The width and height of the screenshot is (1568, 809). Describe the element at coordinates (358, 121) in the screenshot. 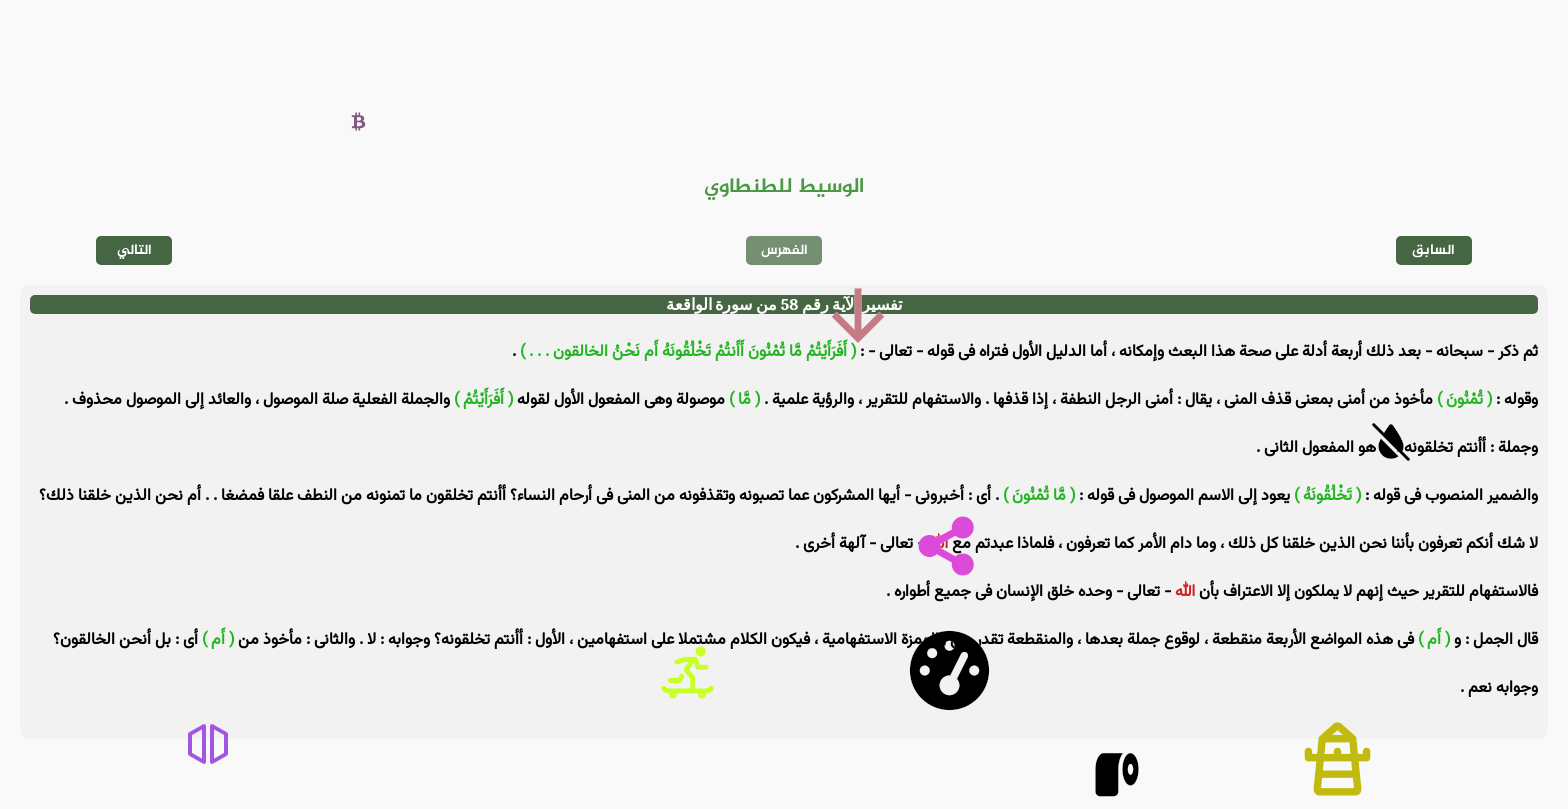

I see `indicates Bitcoin payment option` at that location.